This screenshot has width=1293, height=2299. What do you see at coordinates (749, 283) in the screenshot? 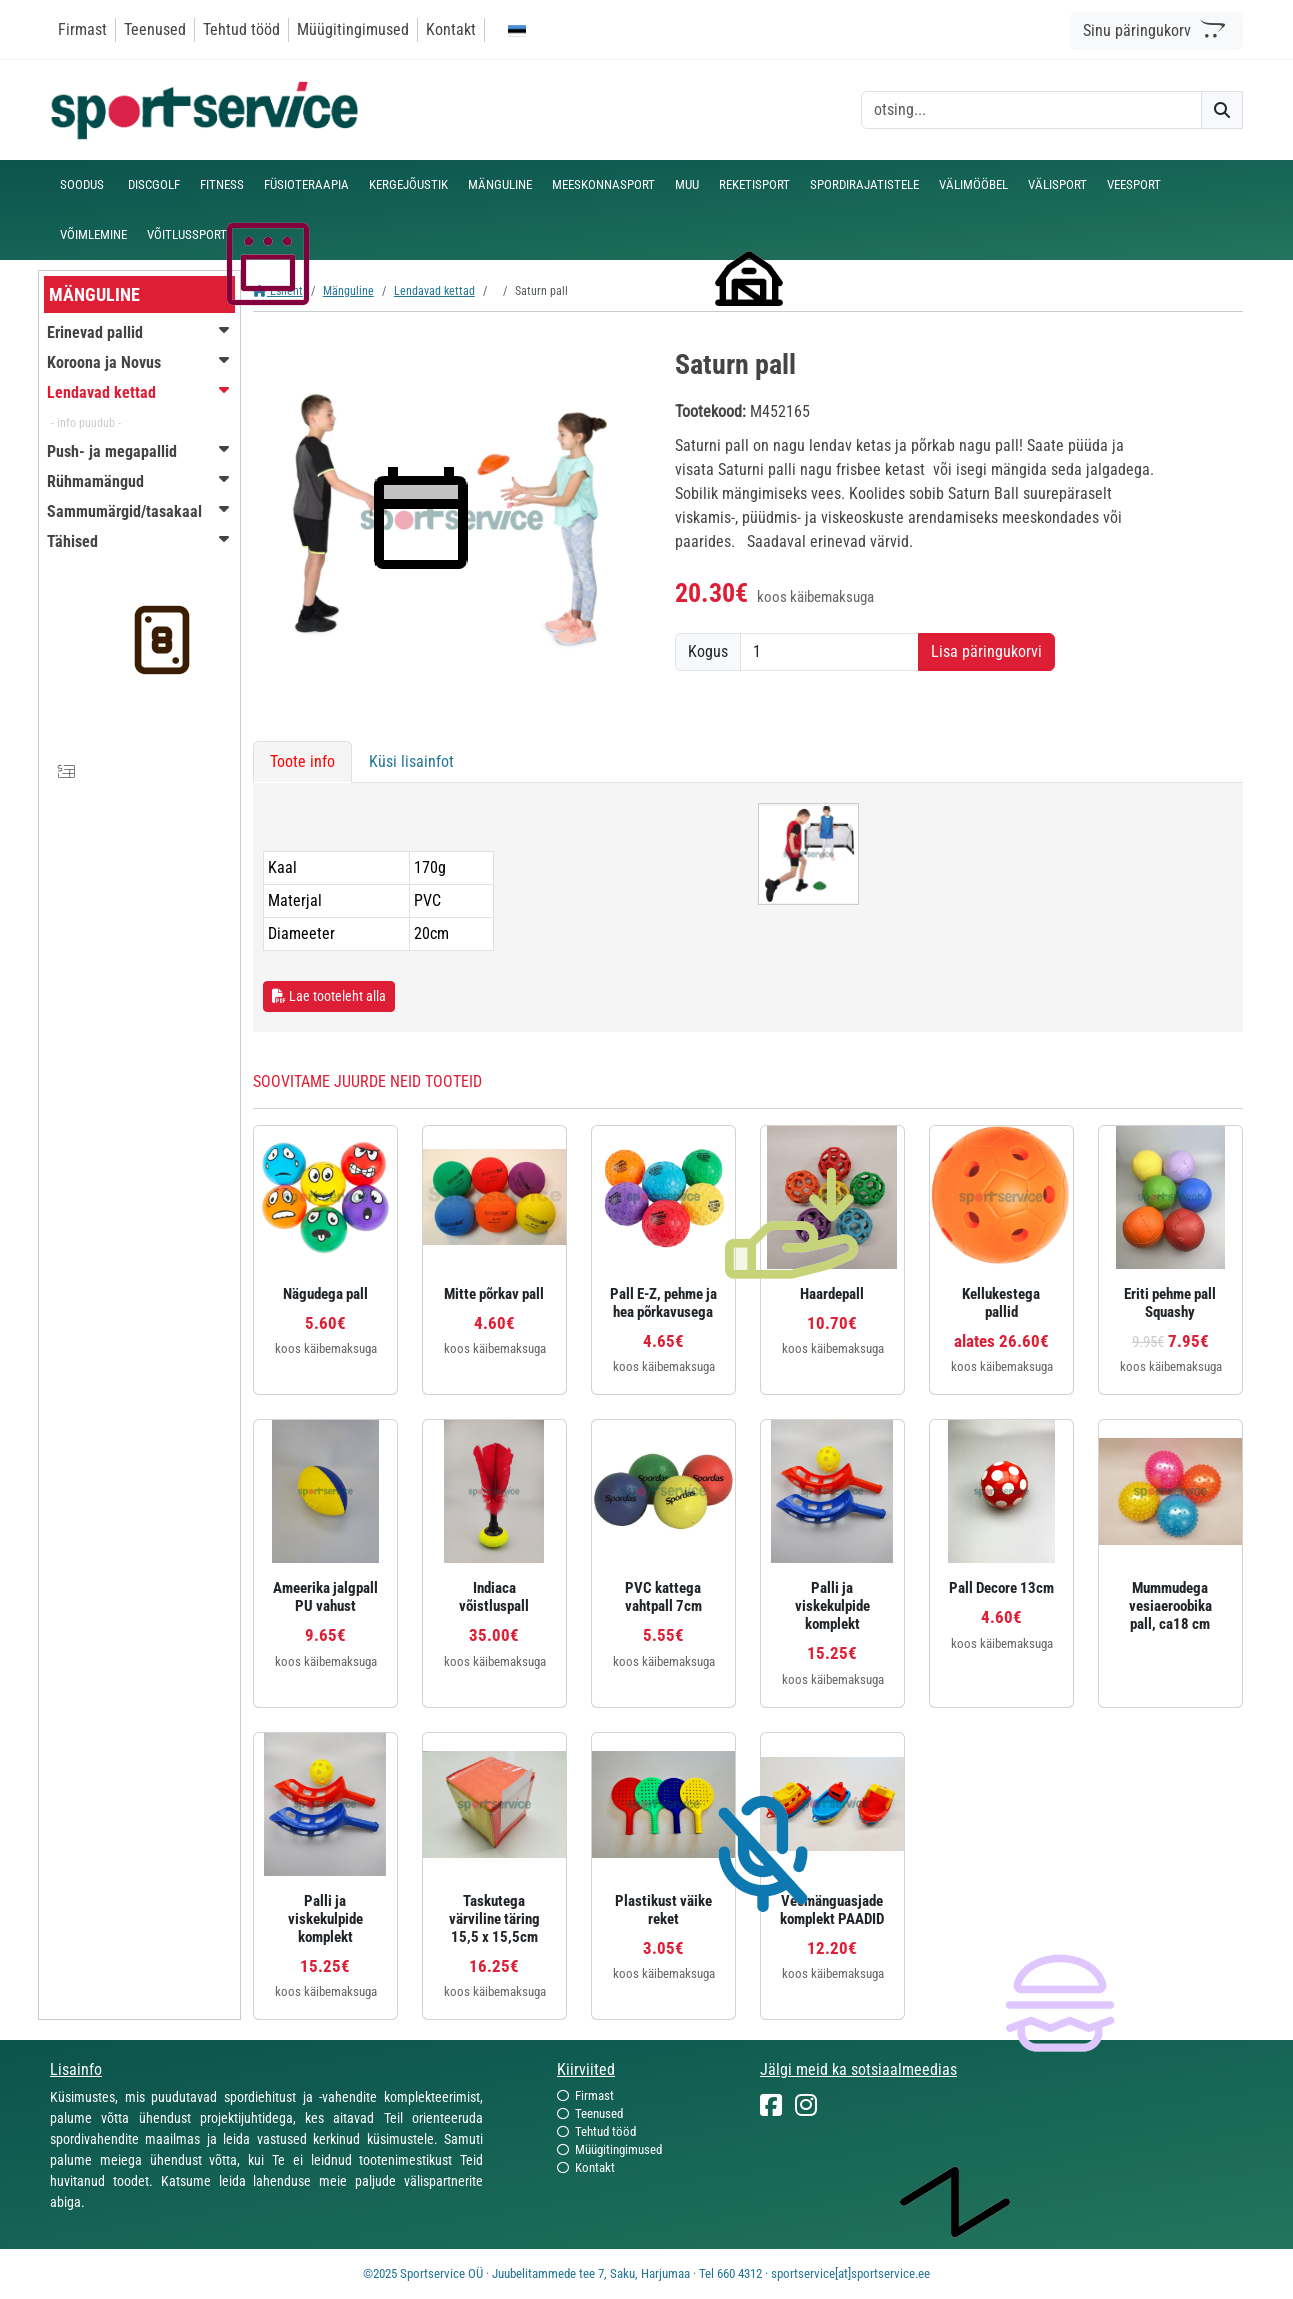
I see `access farm or agricultural settings` at bounding box center [749, 283].